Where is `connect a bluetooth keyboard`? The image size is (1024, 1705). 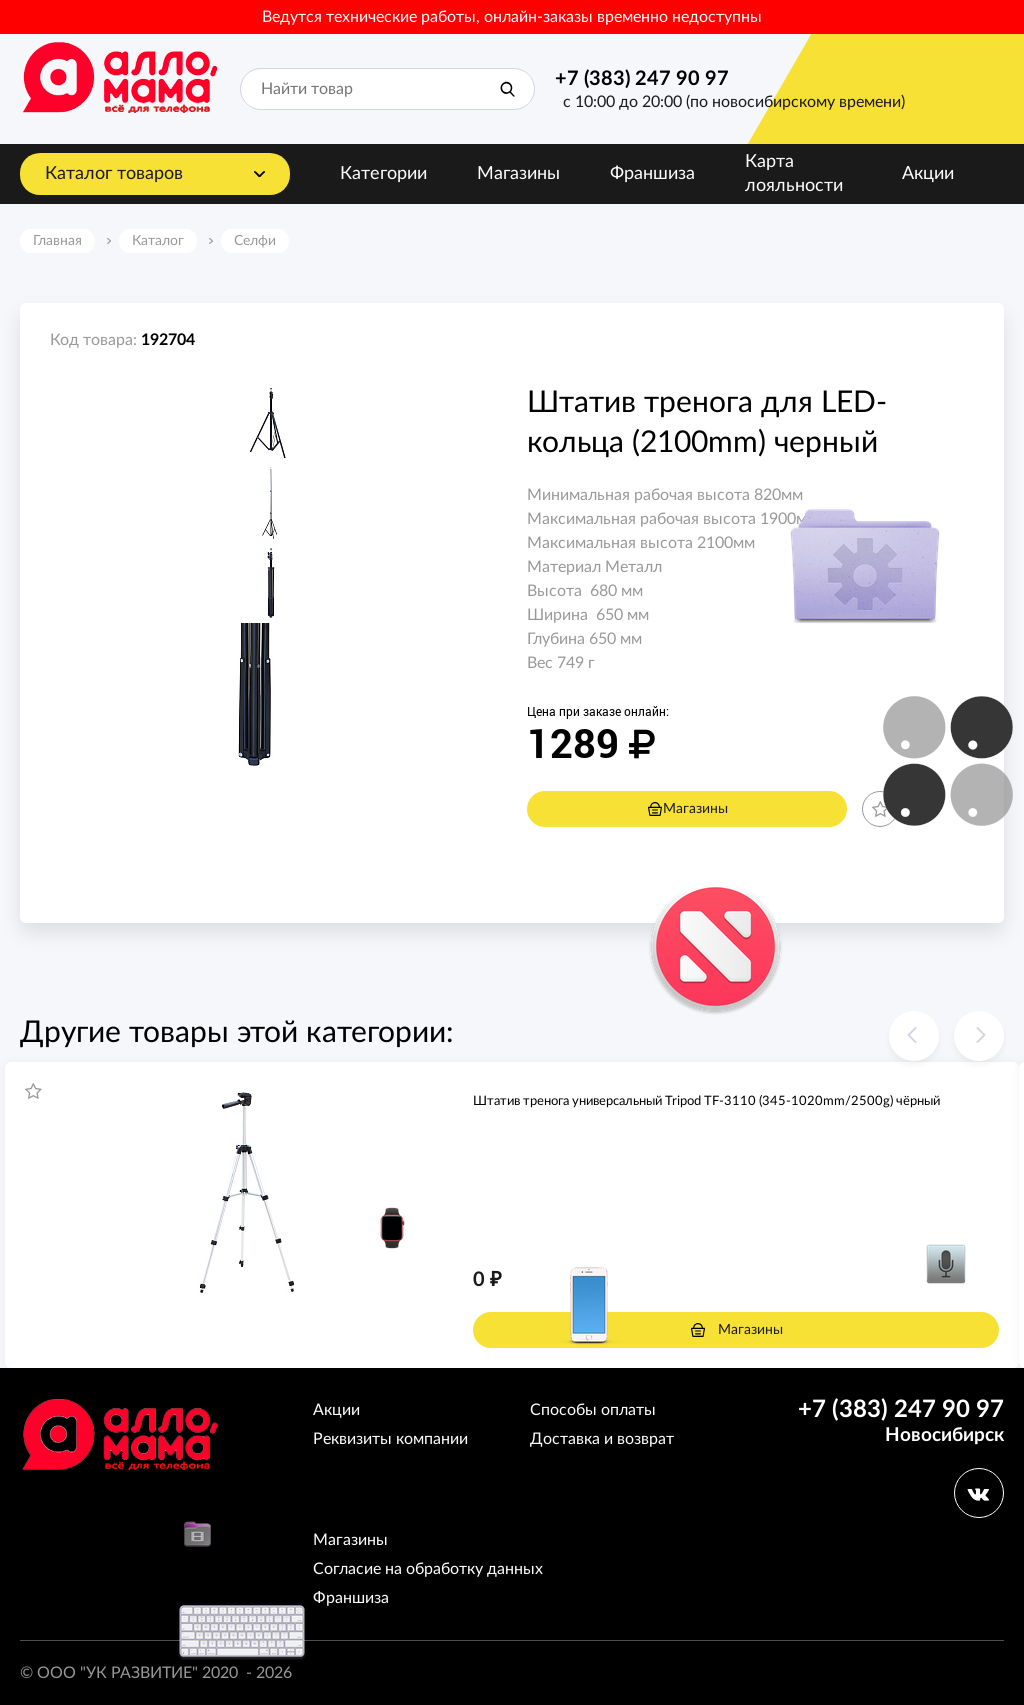 connect a bluetooth keyboard is located at coordinates (242, 1631).